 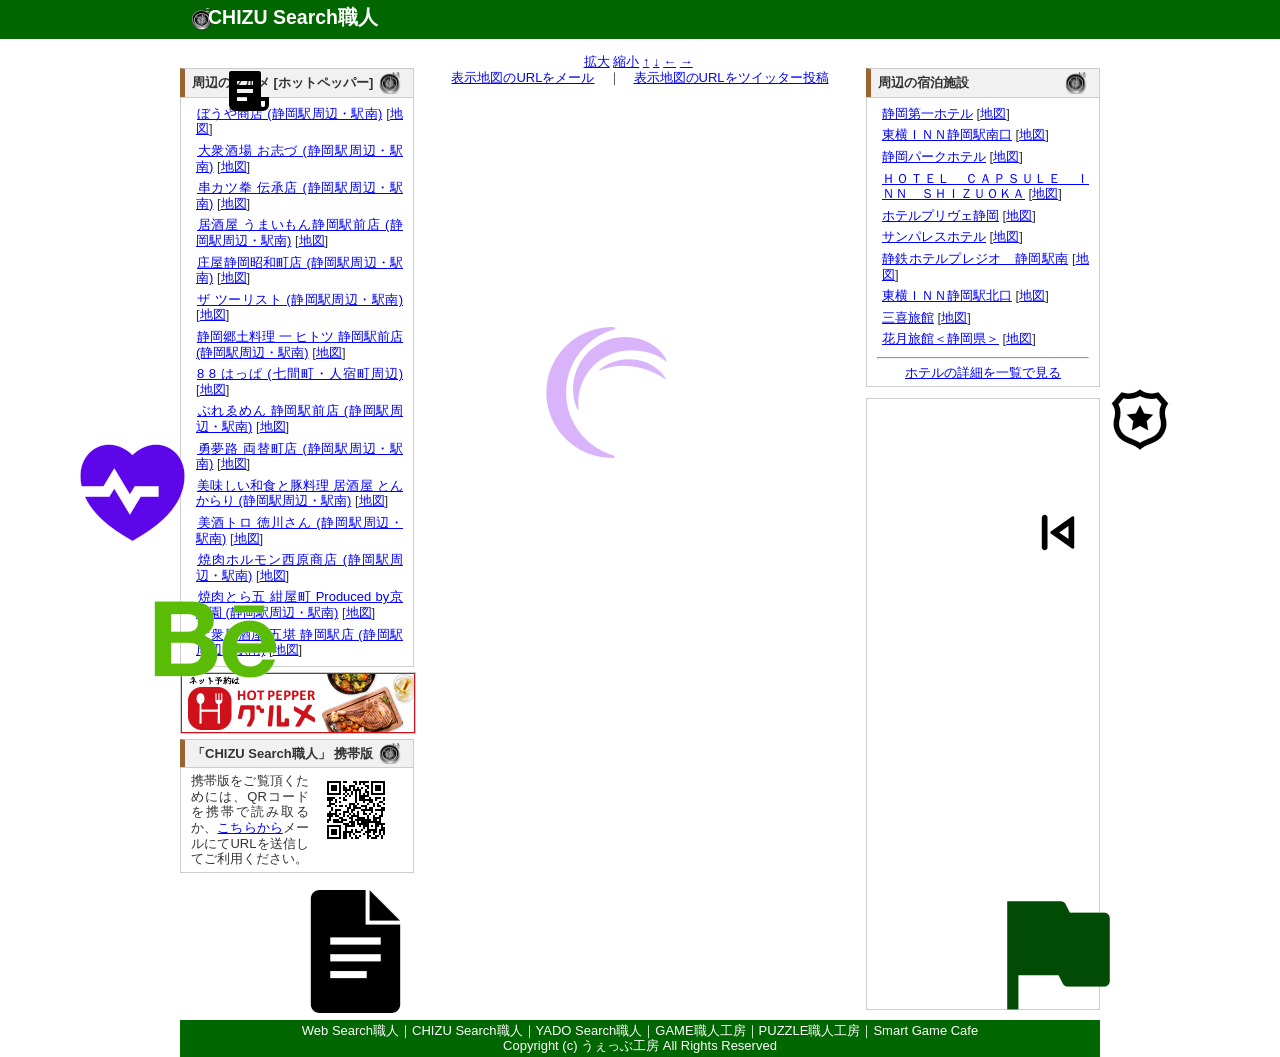 I want to click on view health or heart rate data, so click(x=132, y=491).